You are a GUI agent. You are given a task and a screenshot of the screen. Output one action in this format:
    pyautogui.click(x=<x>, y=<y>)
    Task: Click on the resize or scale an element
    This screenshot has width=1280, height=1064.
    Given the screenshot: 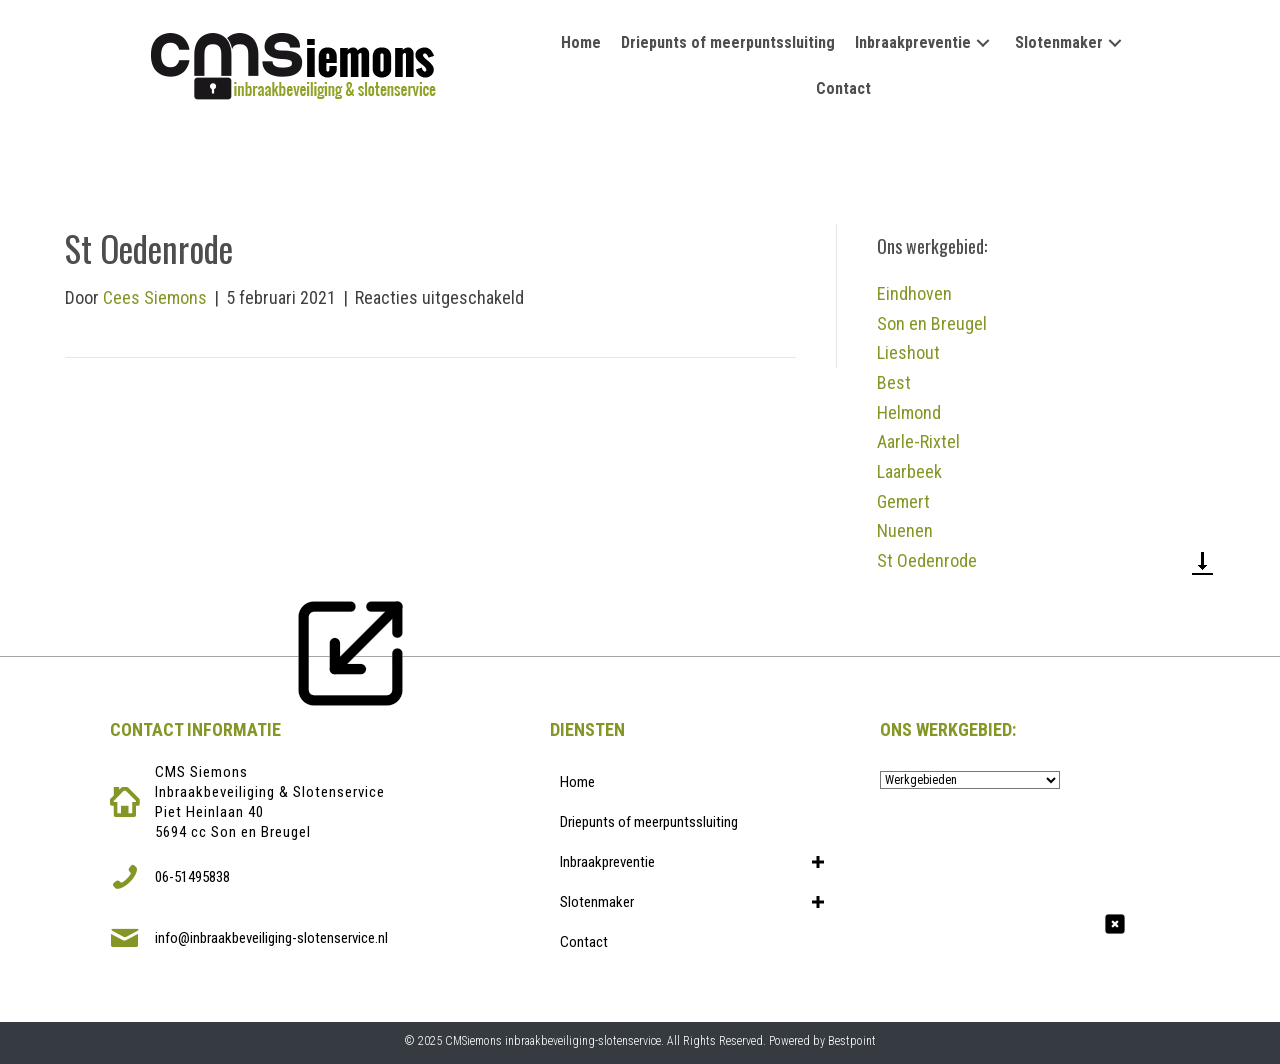 What is the action you would take?
    pyautogui.click(x=350, y=653)
    